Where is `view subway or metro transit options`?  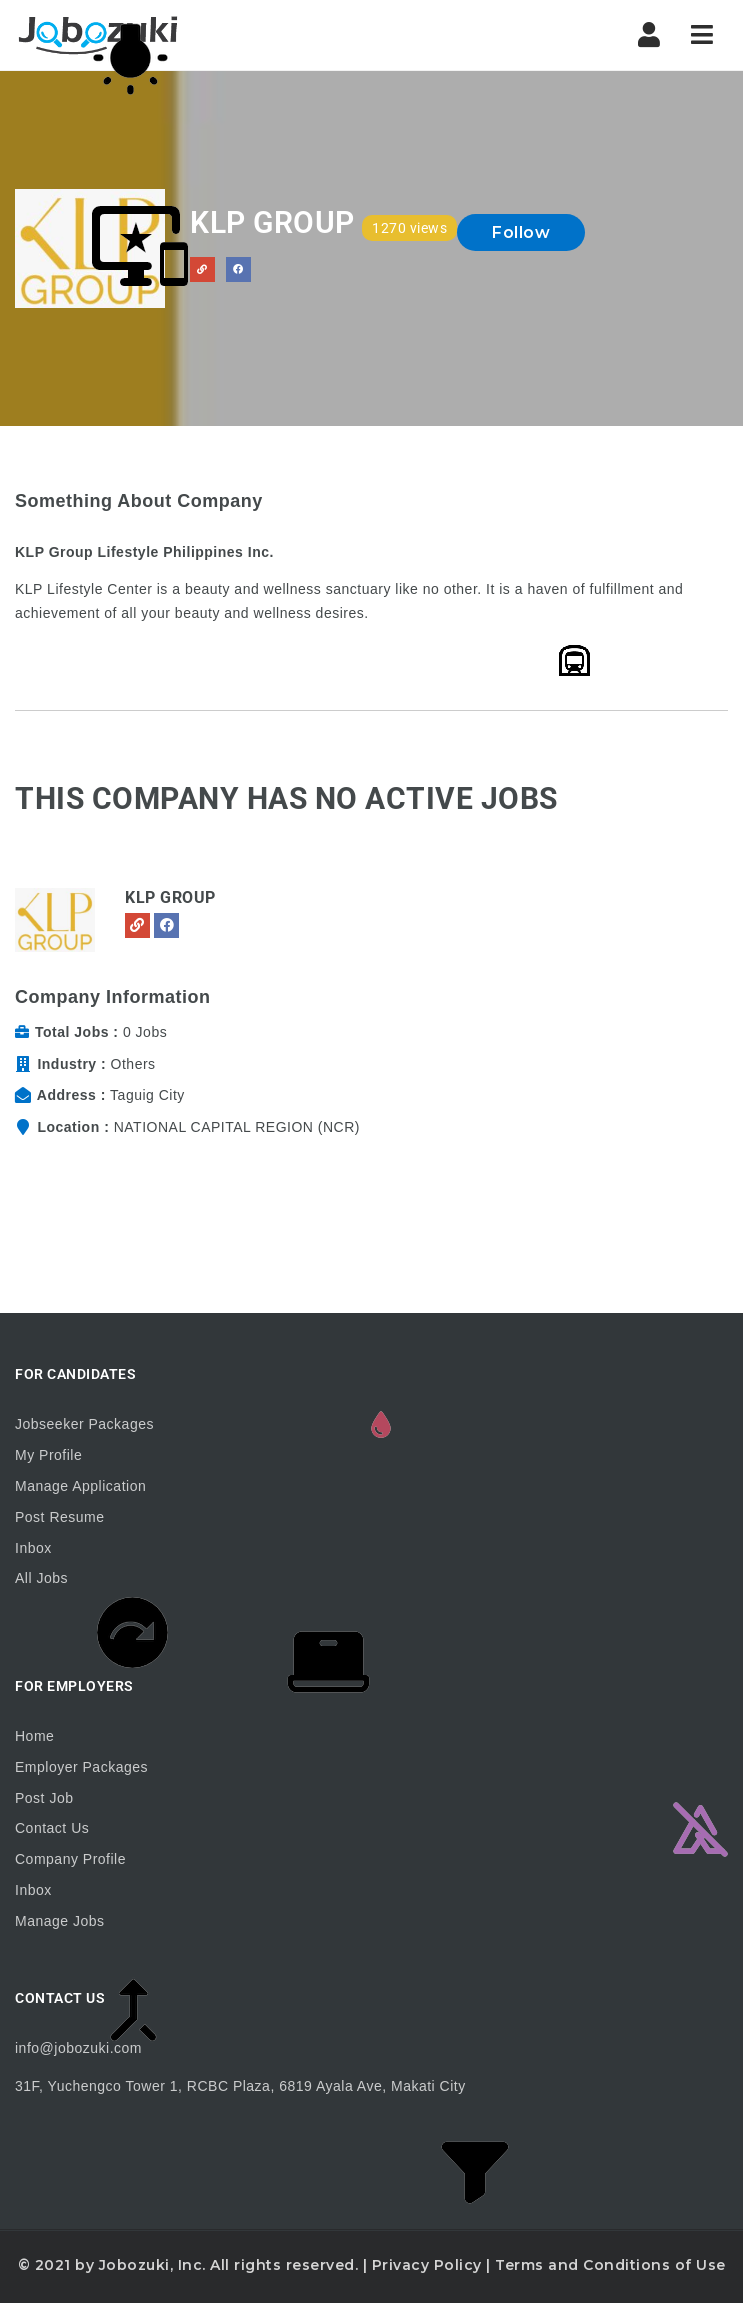
view subway or metro transit options is located at coordinates (574, 660).